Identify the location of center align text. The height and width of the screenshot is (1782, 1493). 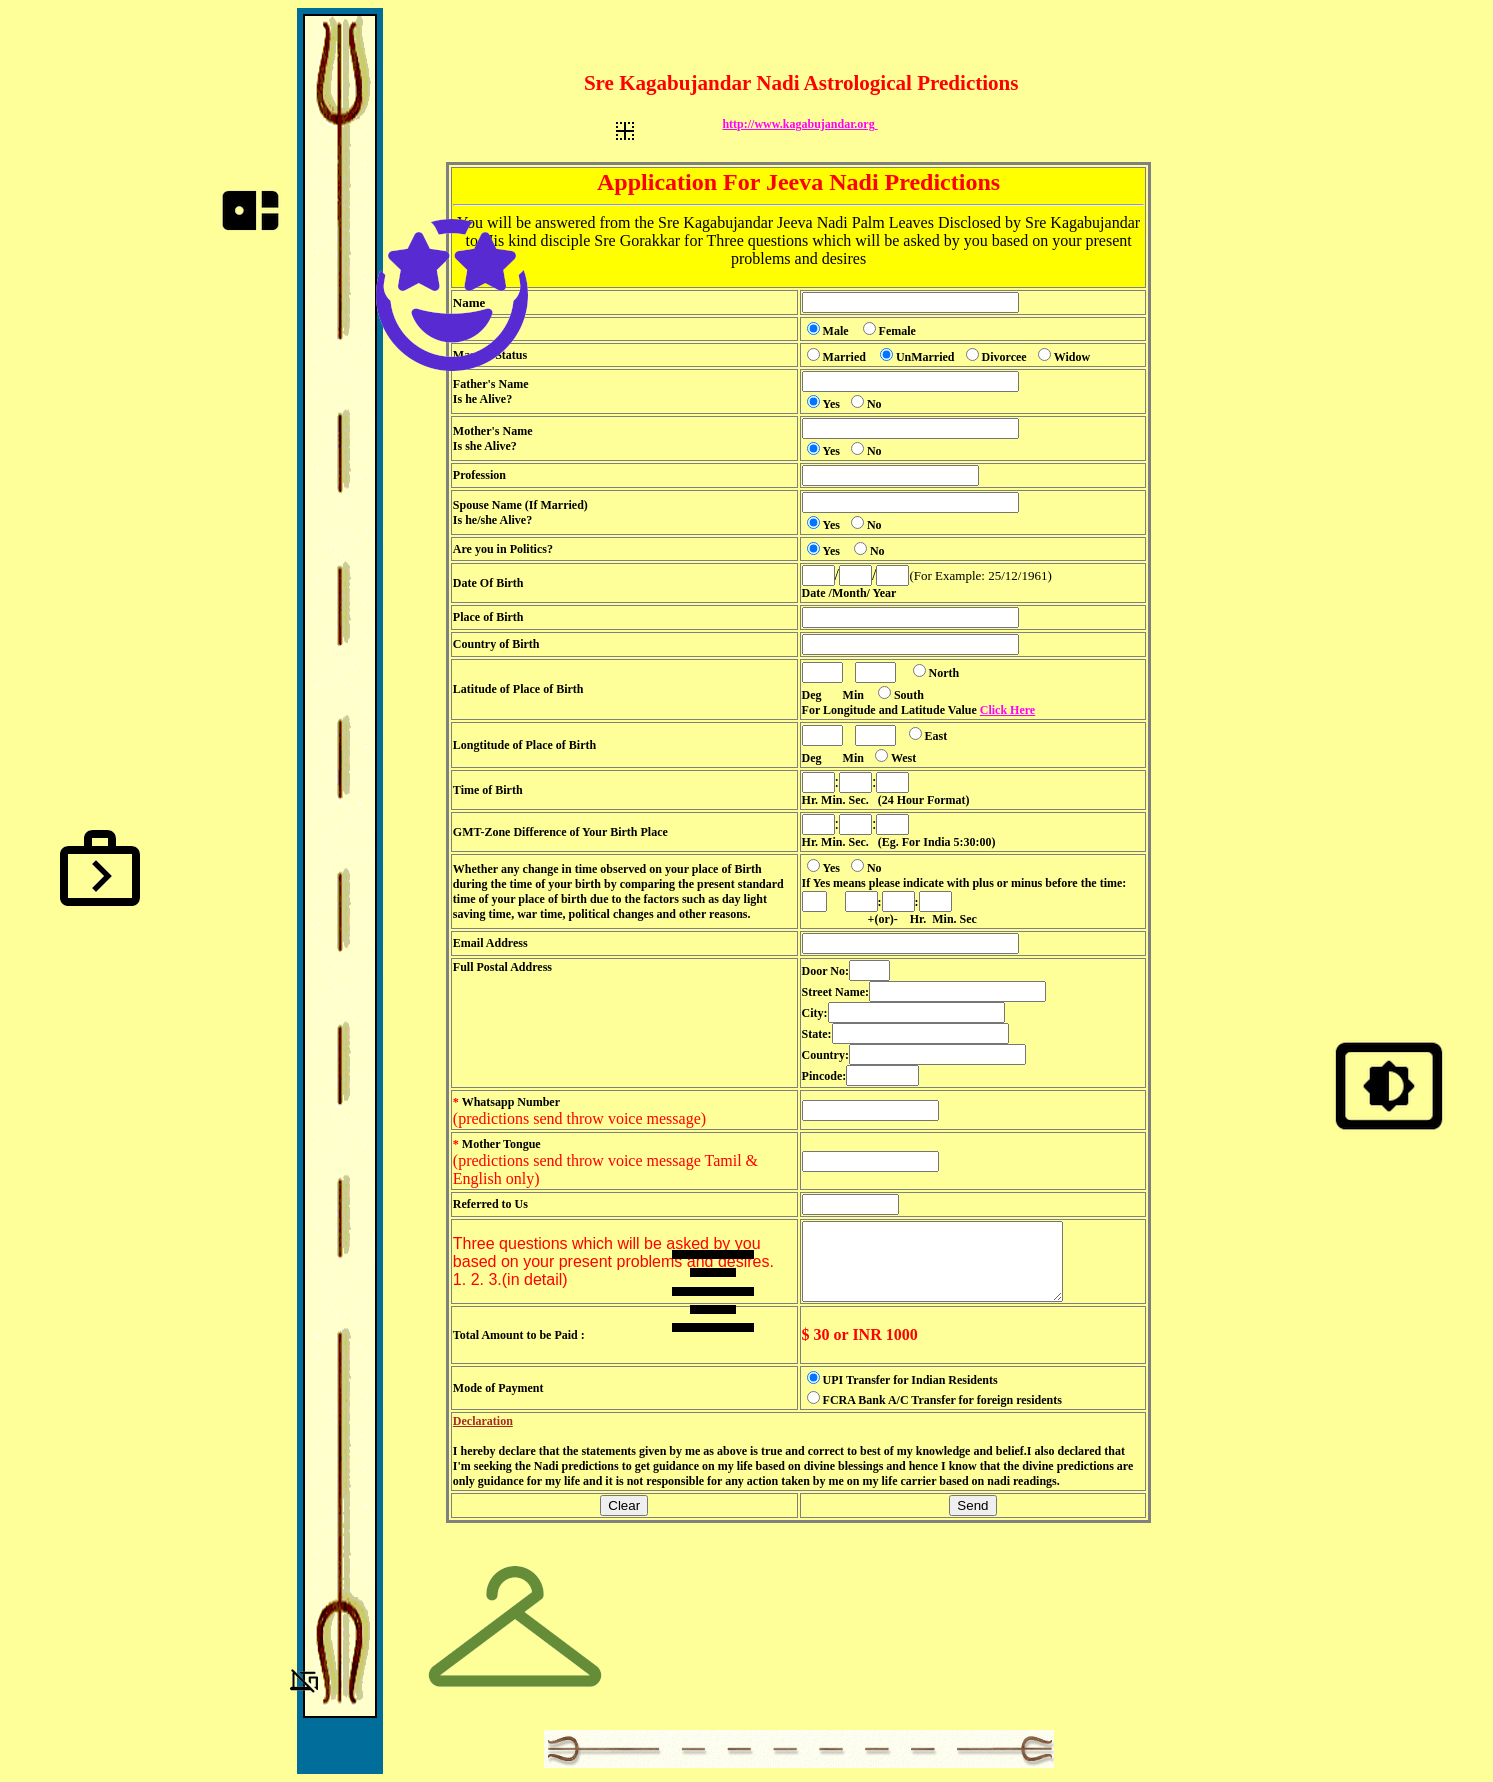
(713, 1291).